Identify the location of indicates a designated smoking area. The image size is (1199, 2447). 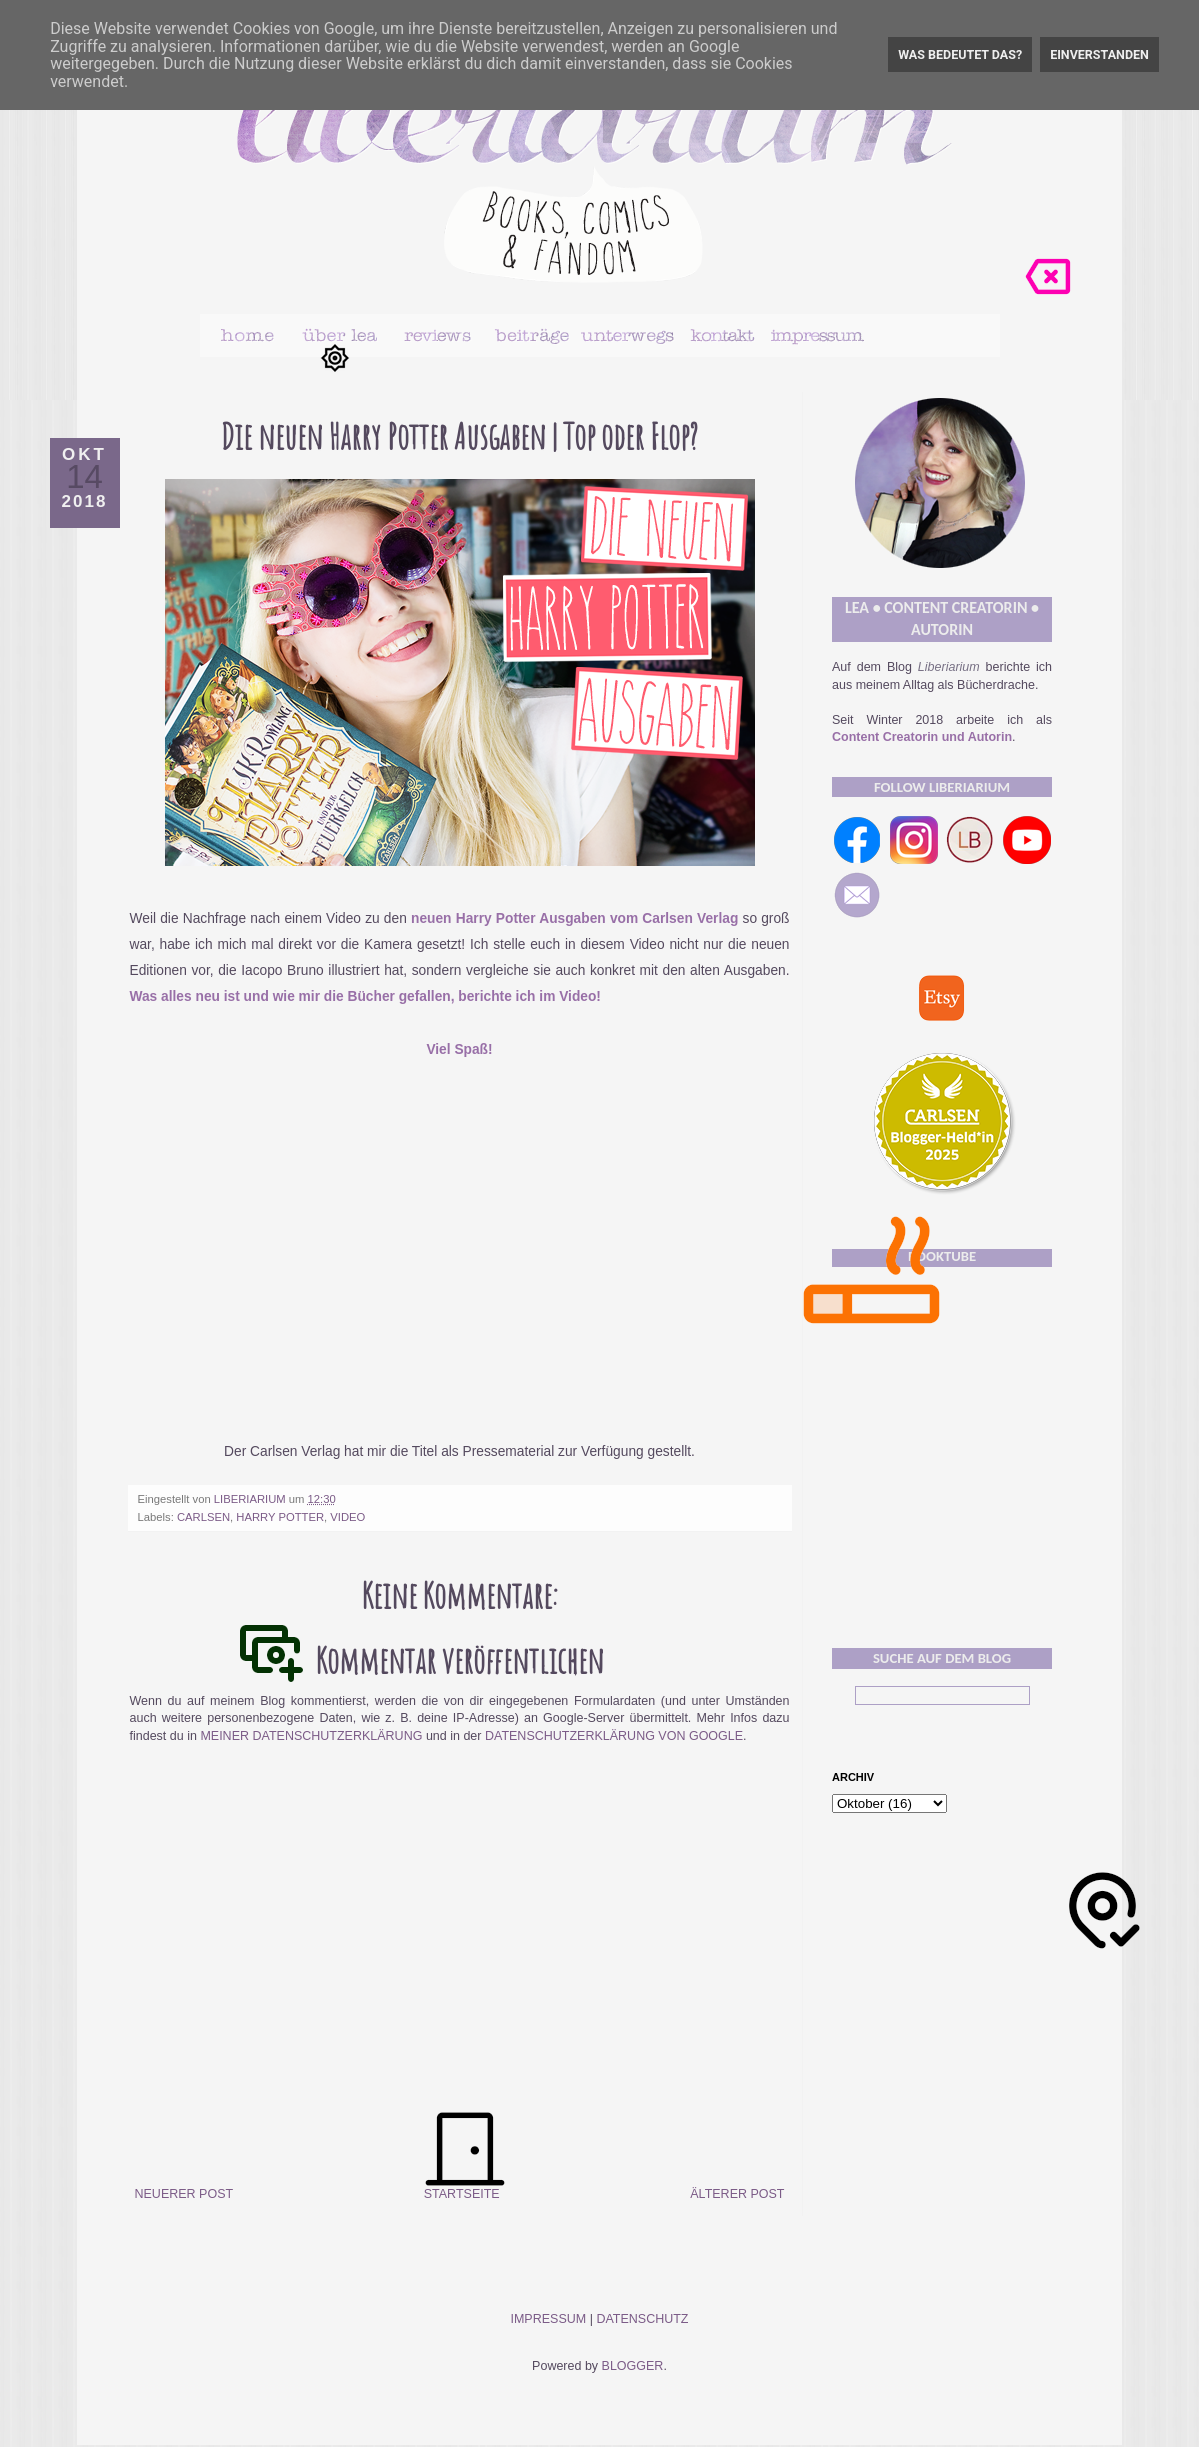
(871, 1284).